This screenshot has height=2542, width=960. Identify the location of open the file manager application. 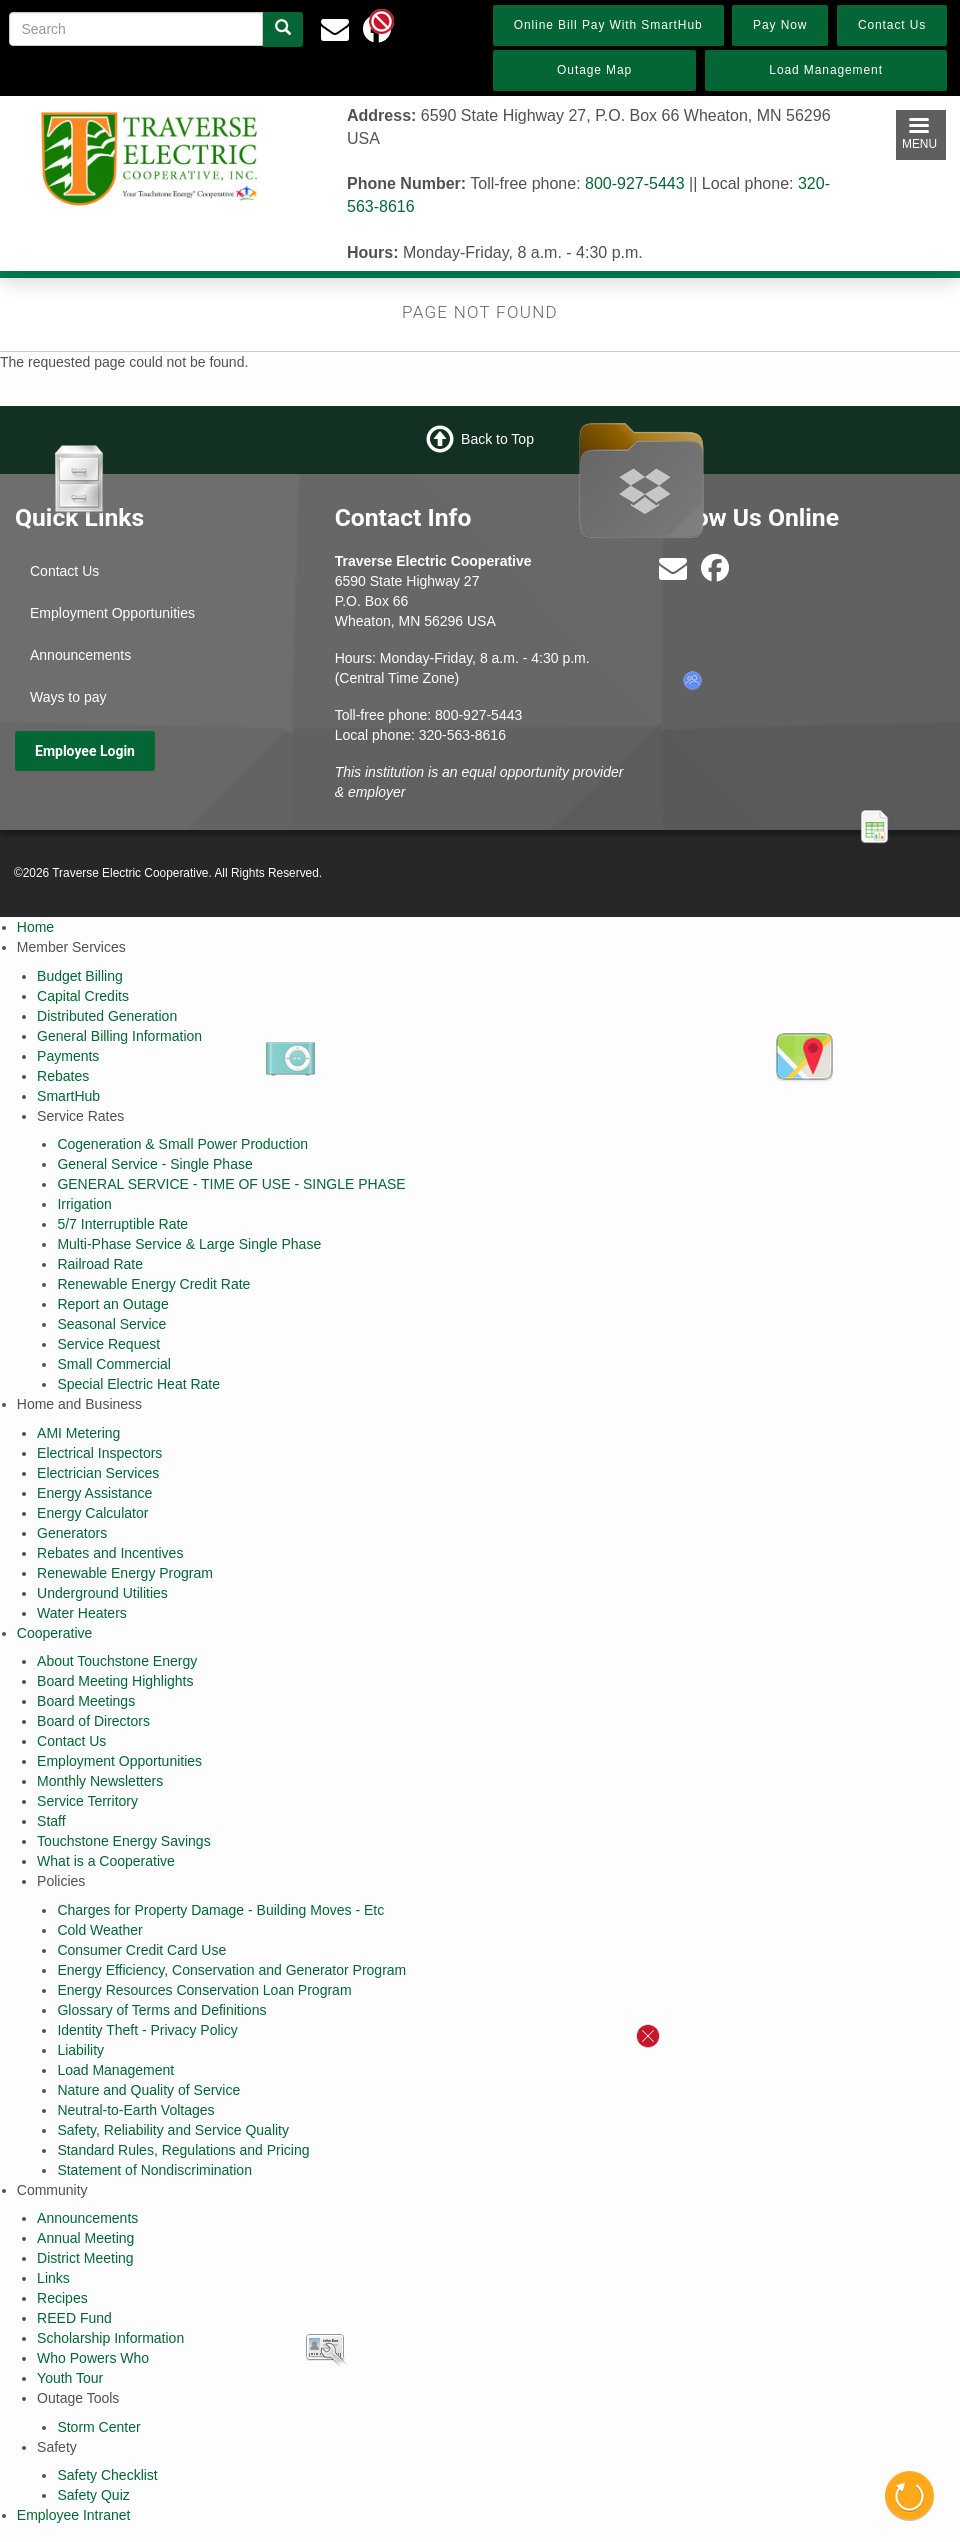
(79, 481).